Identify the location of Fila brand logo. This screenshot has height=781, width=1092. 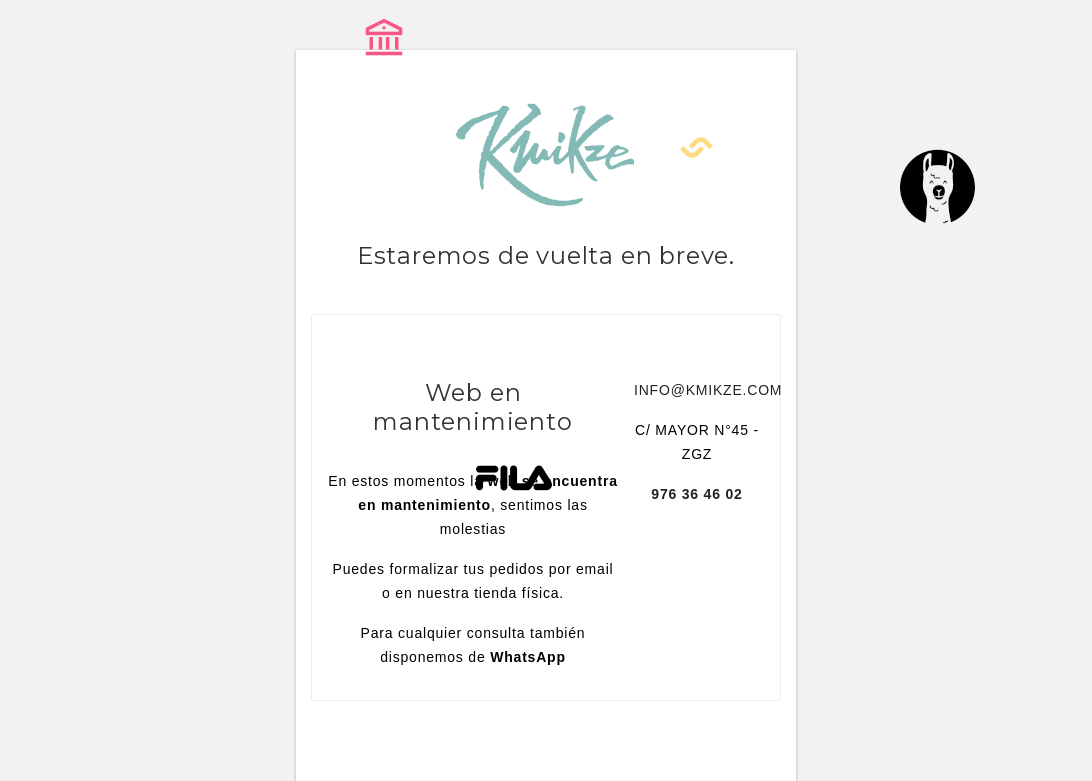
(514, 478).